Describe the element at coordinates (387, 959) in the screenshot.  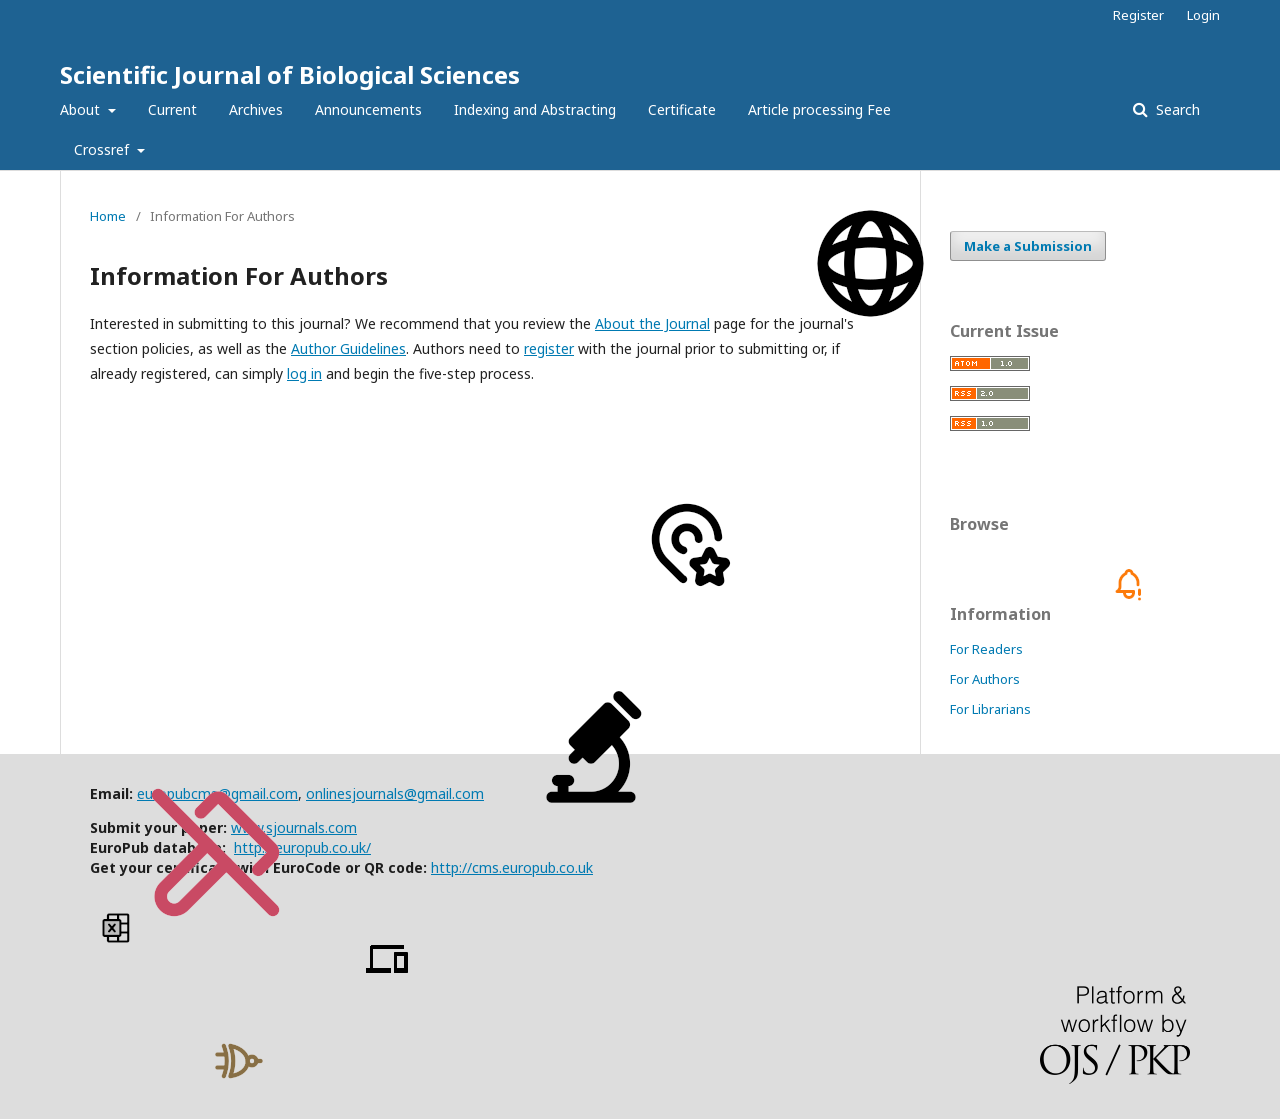
I see `link or sync devices together` at that location.